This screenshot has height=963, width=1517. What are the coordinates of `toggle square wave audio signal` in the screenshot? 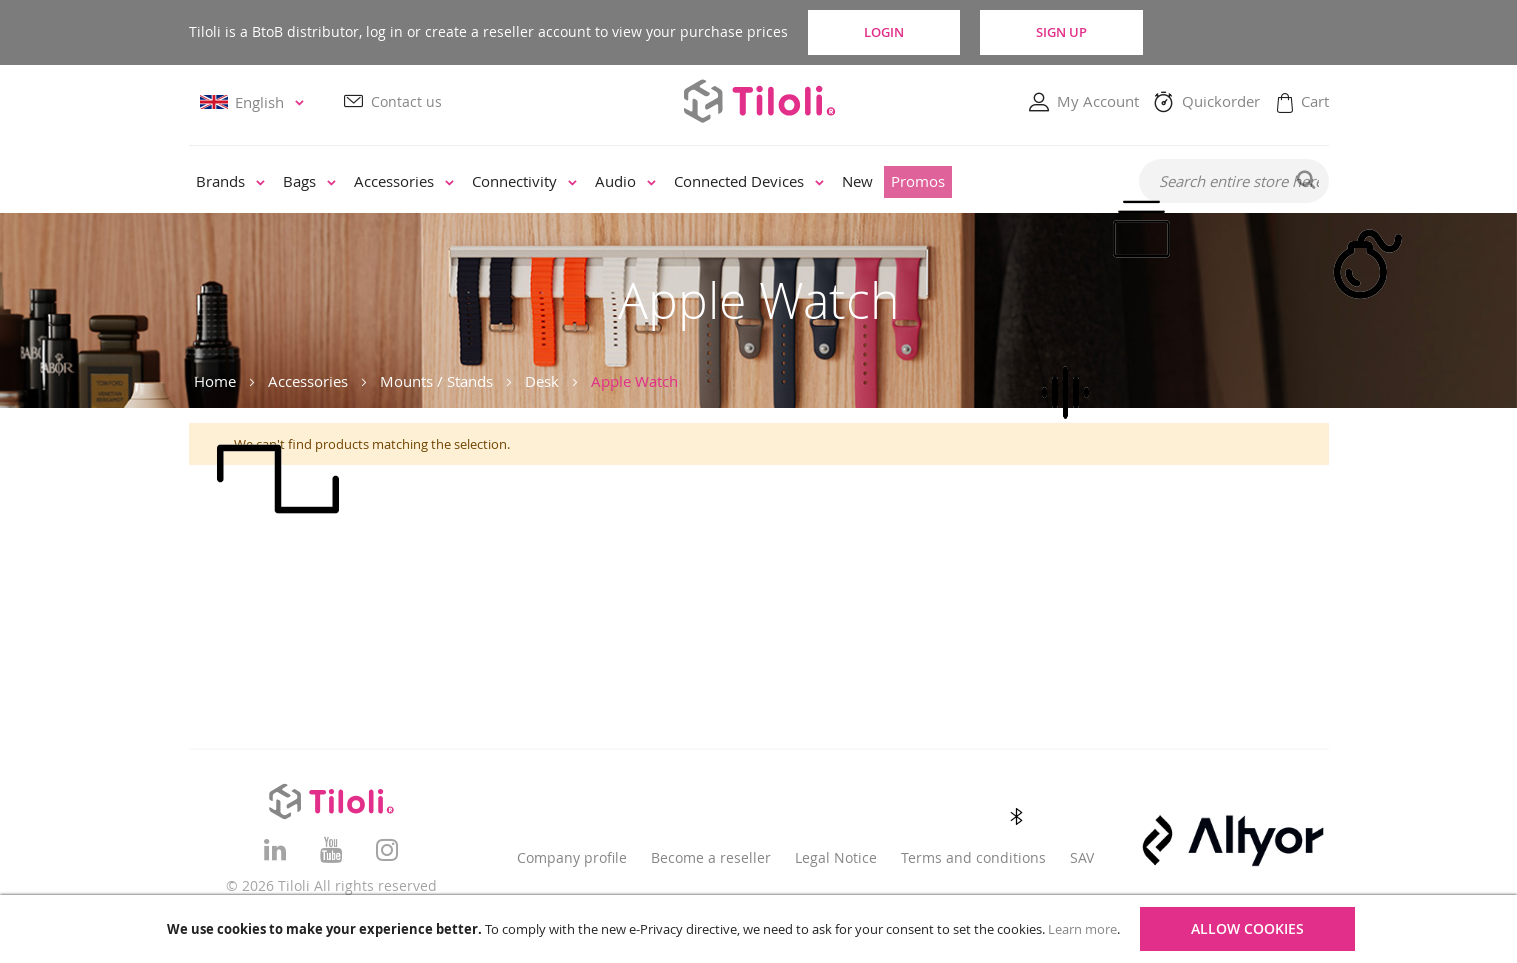 It's located at (278, 479).